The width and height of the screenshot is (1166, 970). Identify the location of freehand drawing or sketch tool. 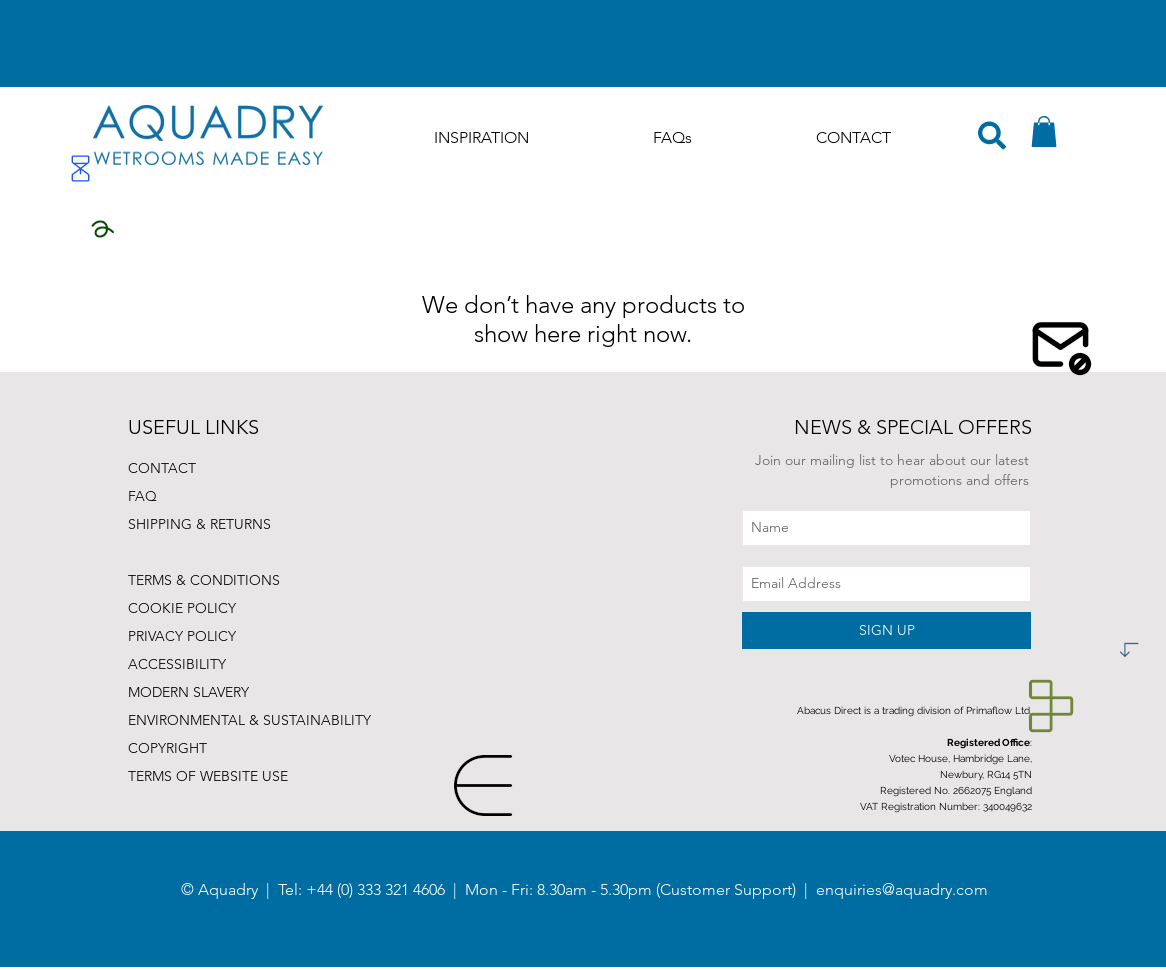
(102, 229).